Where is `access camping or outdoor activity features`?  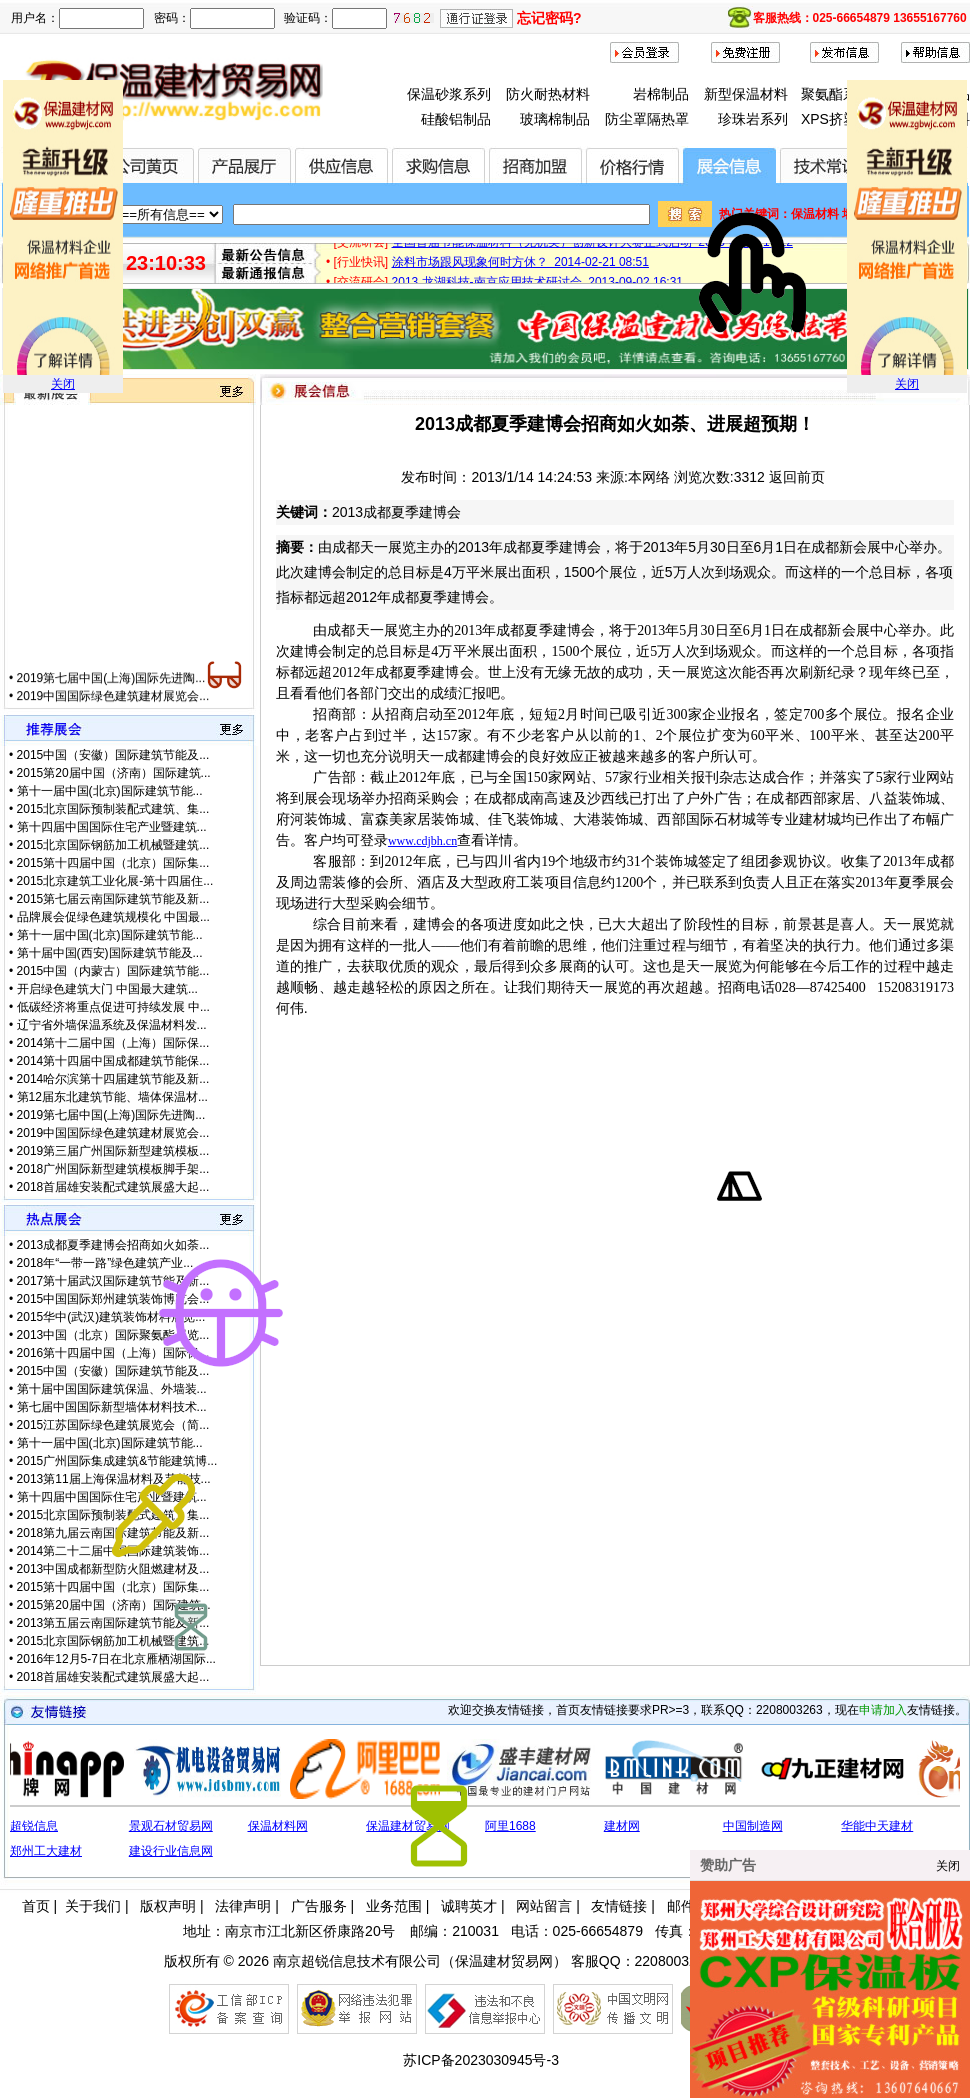
access camping or outdoor activity features is located at coordinates (739, 1187).